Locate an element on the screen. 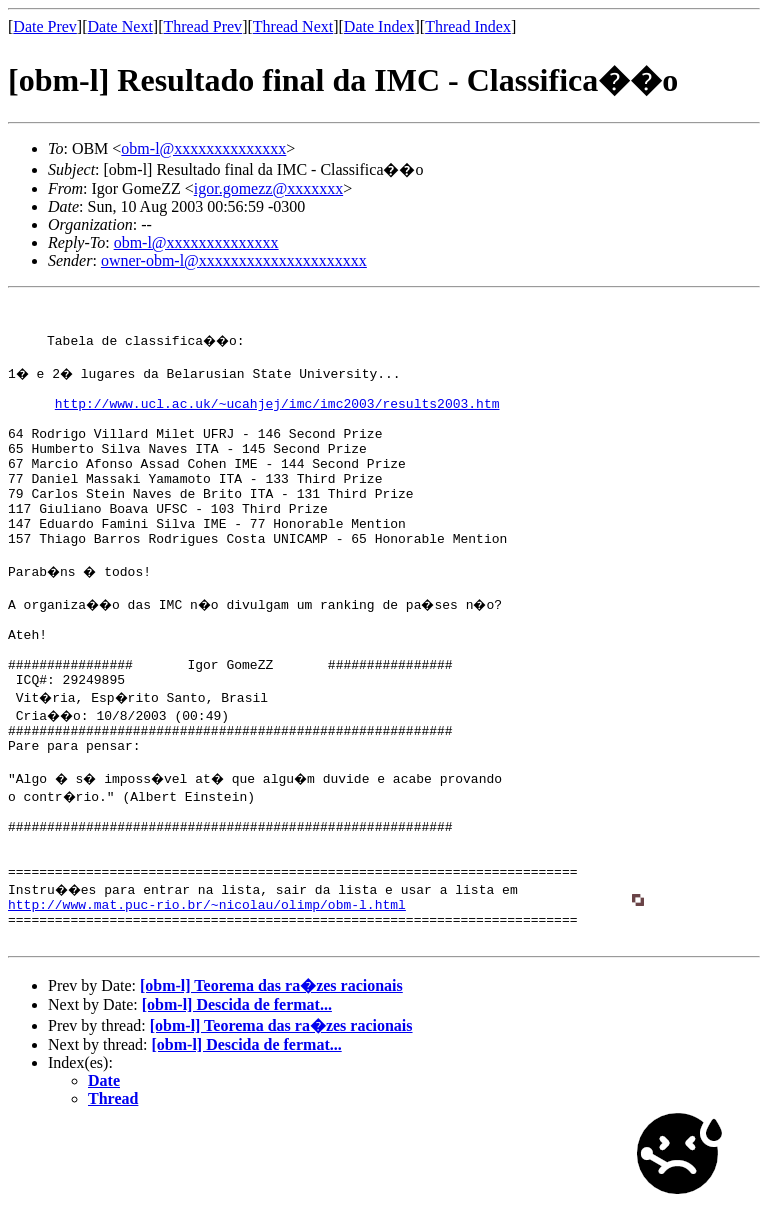 The height and width of the screenshot is (1220, 768). report feeling unwell or sick is located at coordinates (677, 1153).